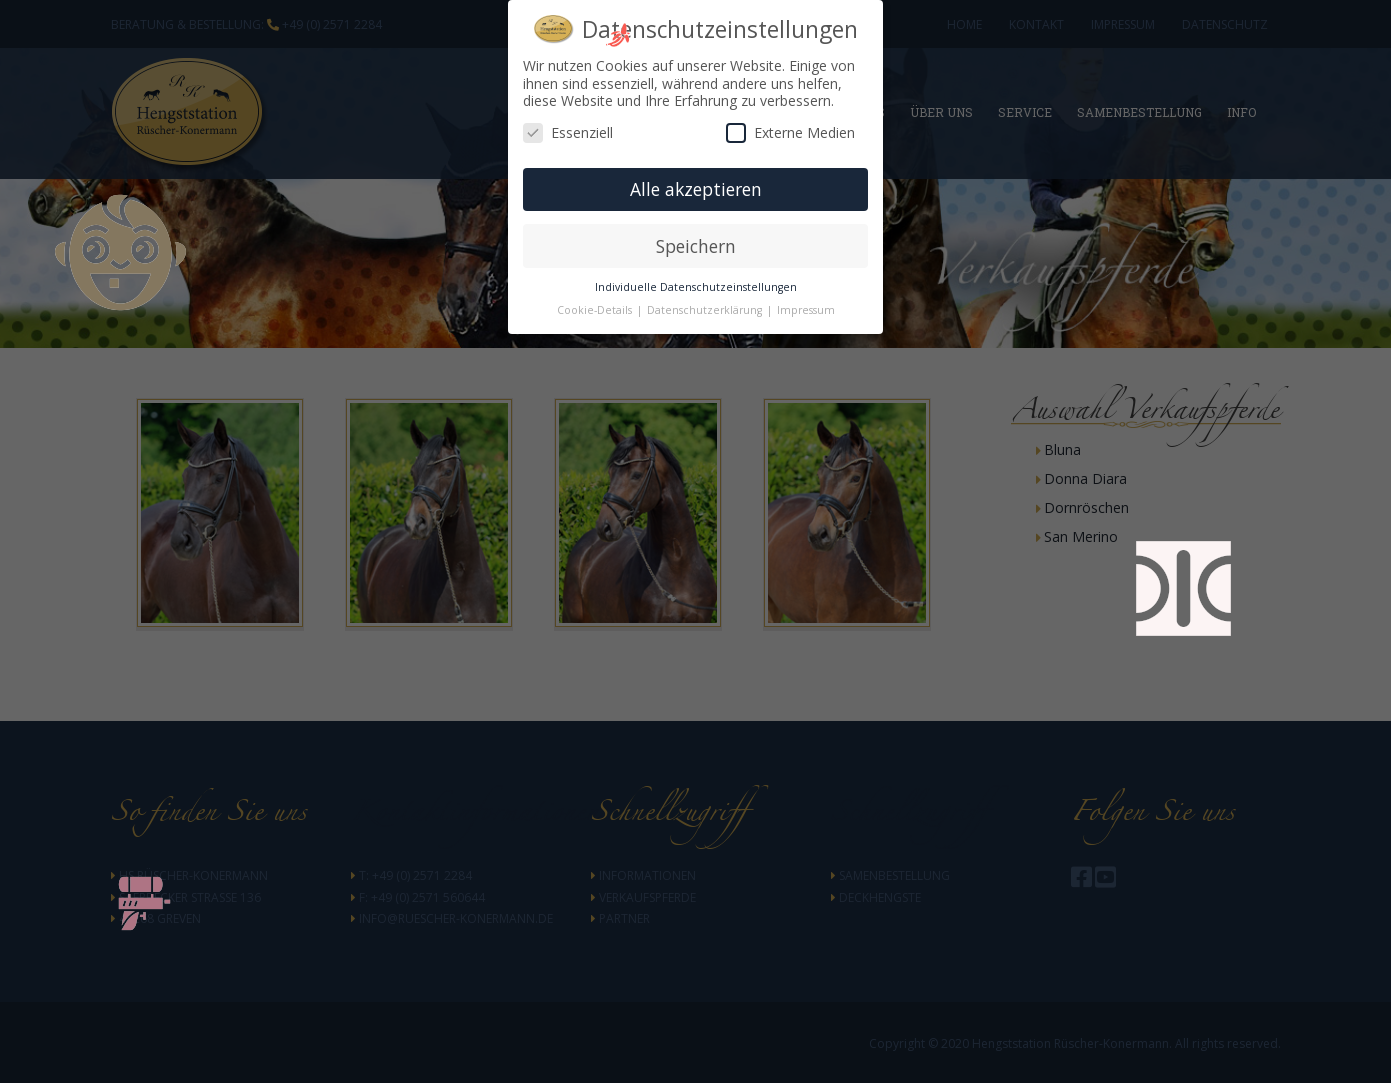 The height and width of the screenshot is (1083, 1391). What do you see at coordinates (144, 903) in the screenshot?
I see `select water gun weapon in game` at bounding box center [144, 903].